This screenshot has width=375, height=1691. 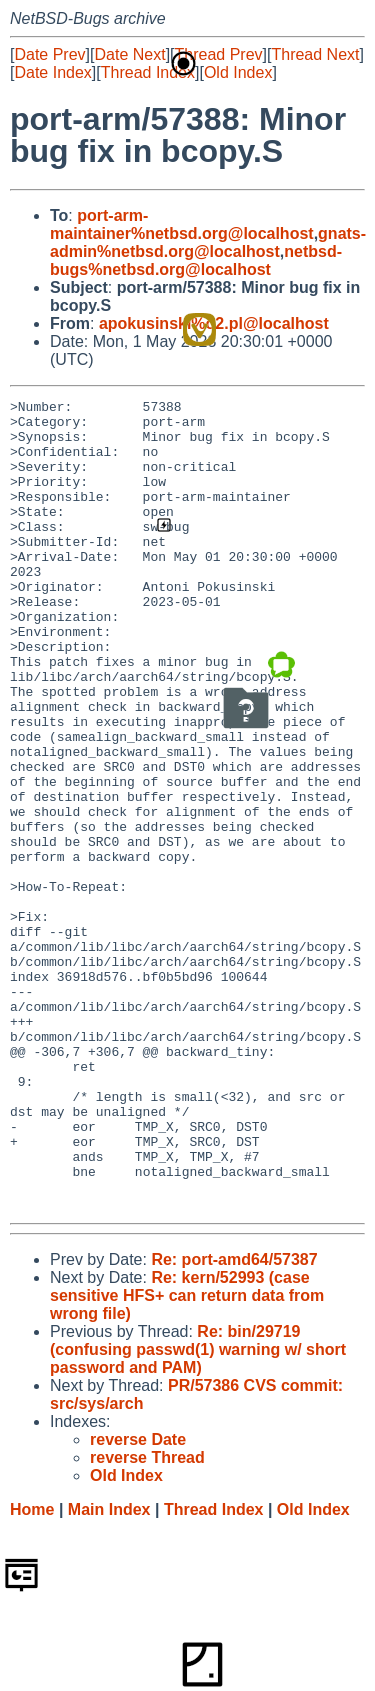 What do you see at coordinates (21, 1573) in the screenshot?
I see `start a presentation slideshow` at bounding box center [21, 1573].